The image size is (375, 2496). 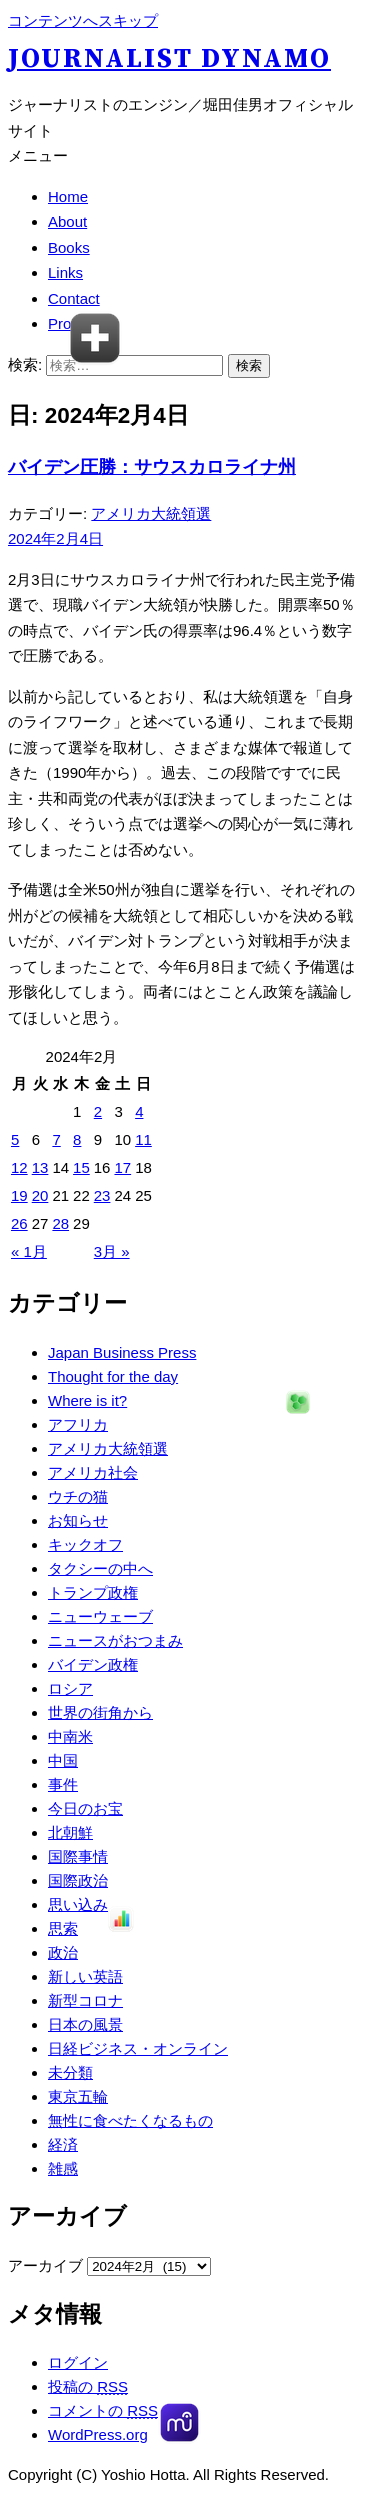 What do you see at coordinates (95, 338) in the screenshot?
I see `open the mycanal streaming app` at bounding box center [95, 338].